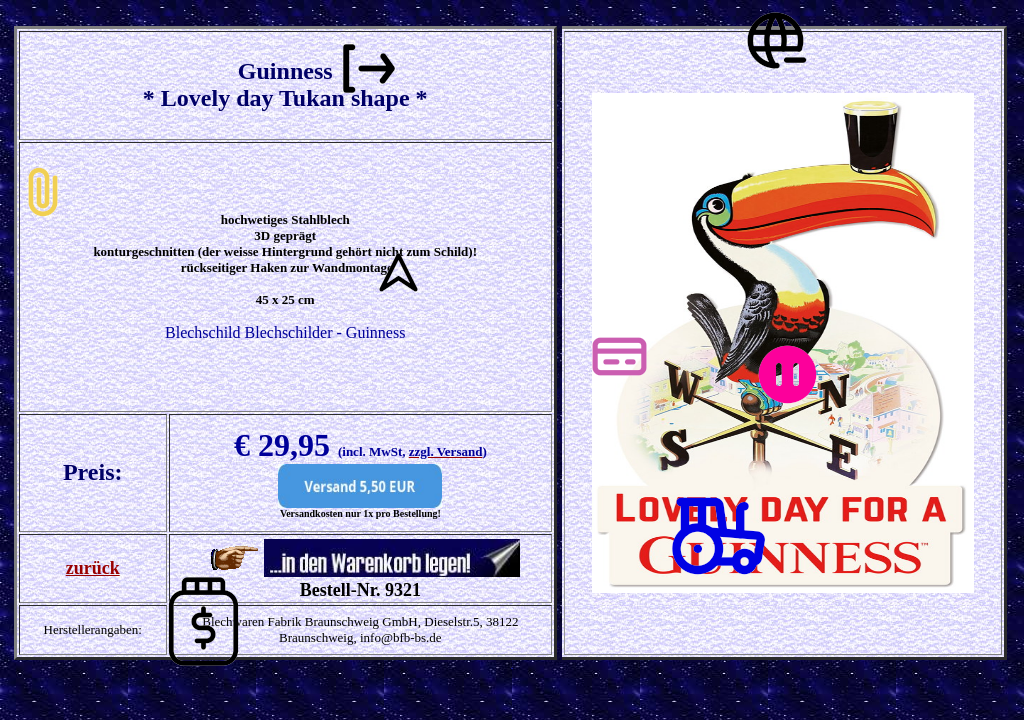 This screenshot has height=720, width=1024. Describe the element at coordinates (43, 192) in the screenshot. I see `attach a file to your message` at that location.